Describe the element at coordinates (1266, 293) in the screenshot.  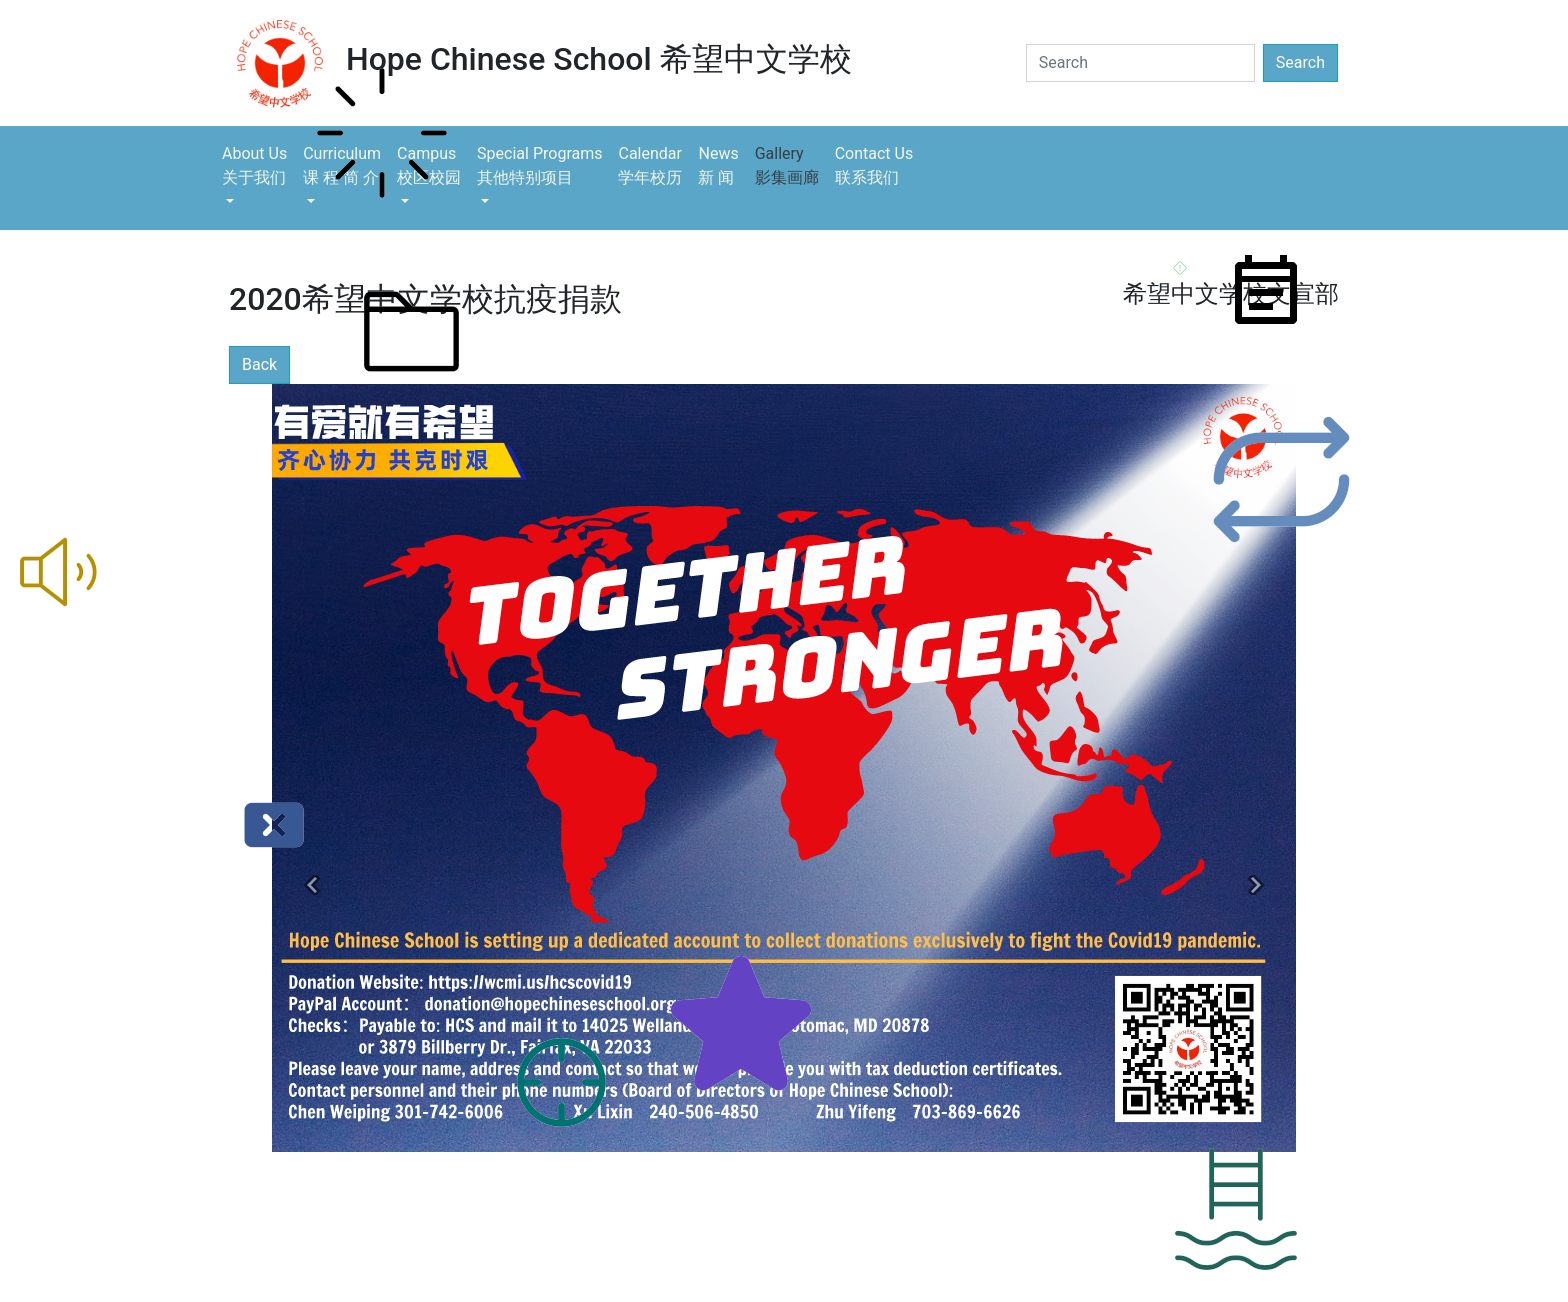
I see `view event details or notes` at that location.